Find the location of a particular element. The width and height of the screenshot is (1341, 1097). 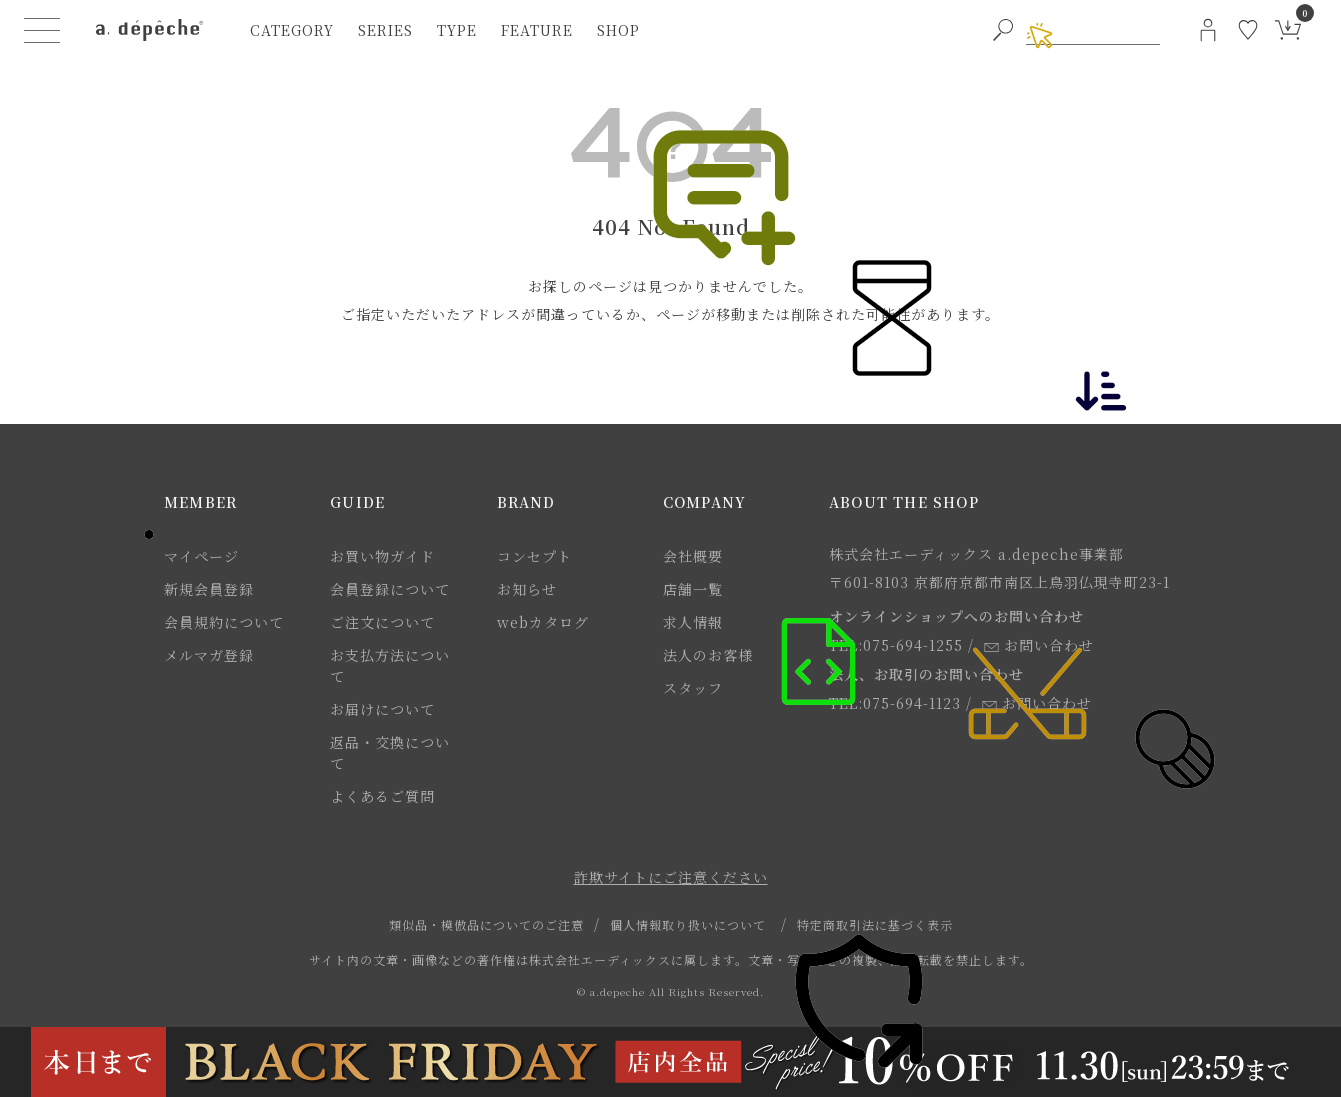

indicates no wifi connection available is located at coordinates (149, 506).